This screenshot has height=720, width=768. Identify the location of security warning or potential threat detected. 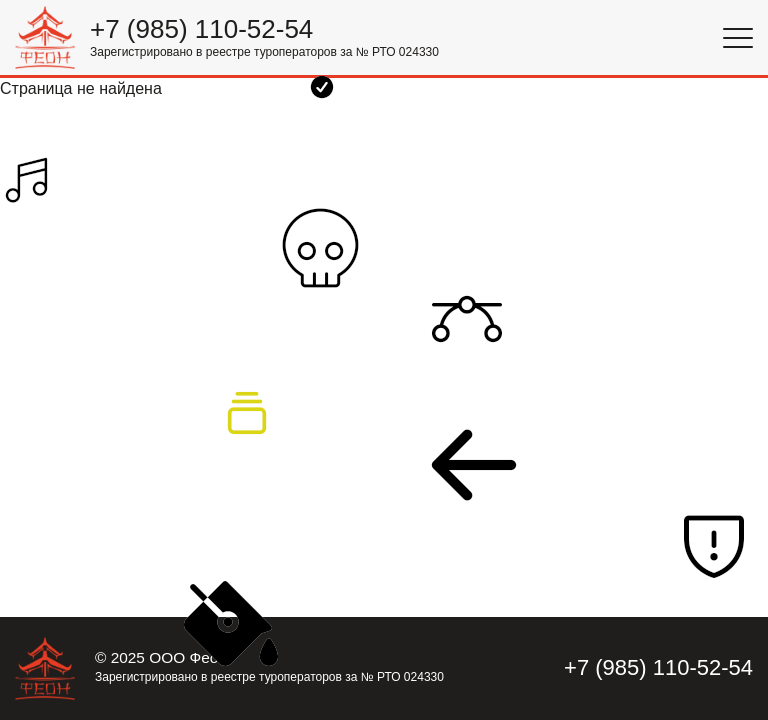
(714, 543).